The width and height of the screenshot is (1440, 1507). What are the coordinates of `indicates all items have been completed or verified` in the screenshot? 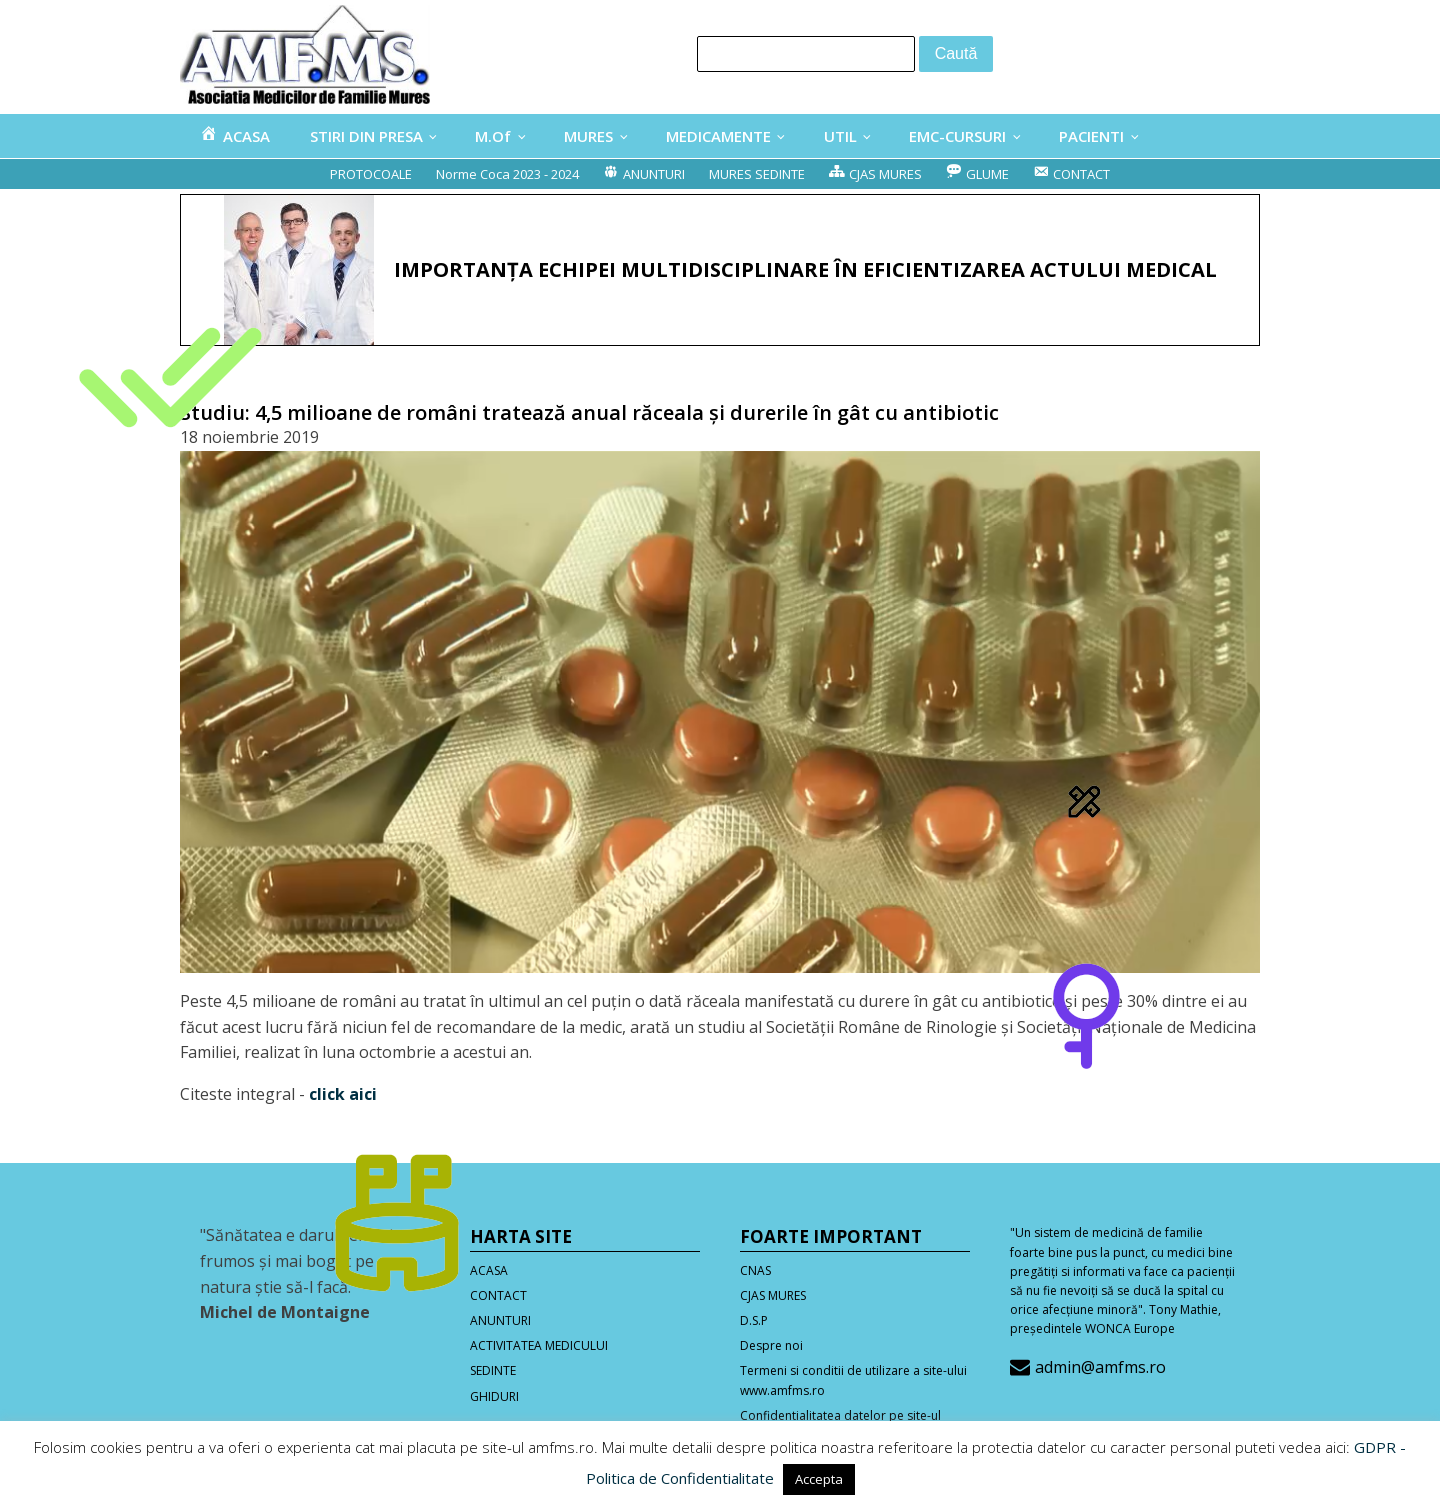 It's located at (170, 377).